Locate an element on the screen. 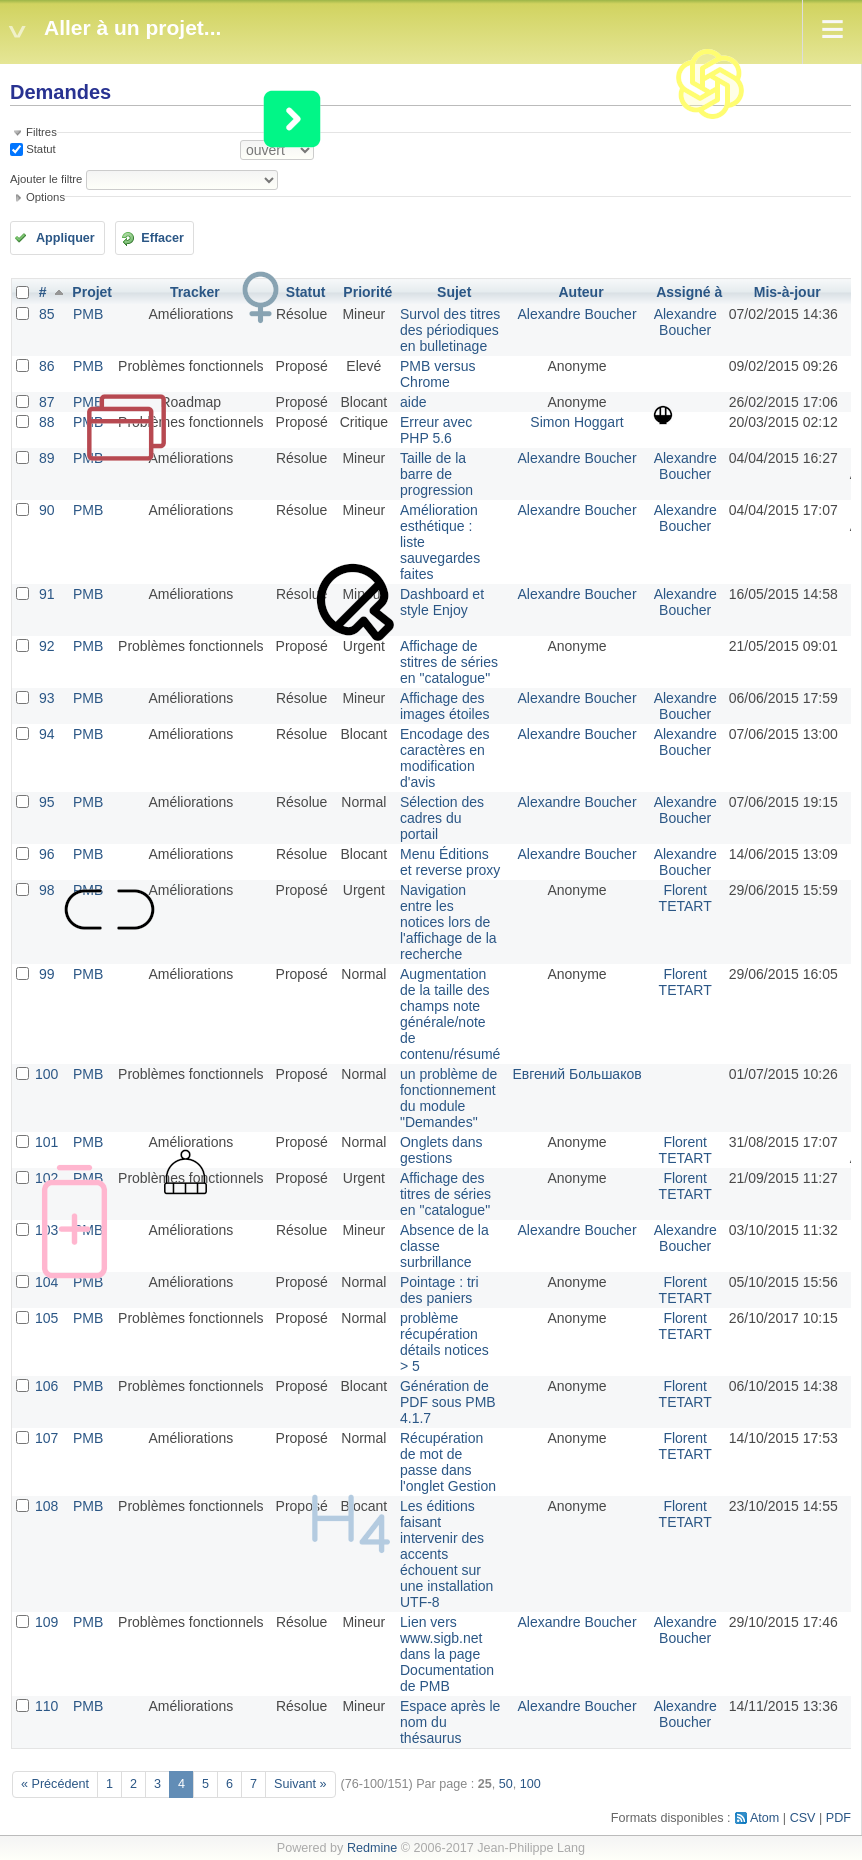 The height and width of the screenshot is (1860, 862). access OpenAI services or ChatGPT is located at coordinates (710, 84).